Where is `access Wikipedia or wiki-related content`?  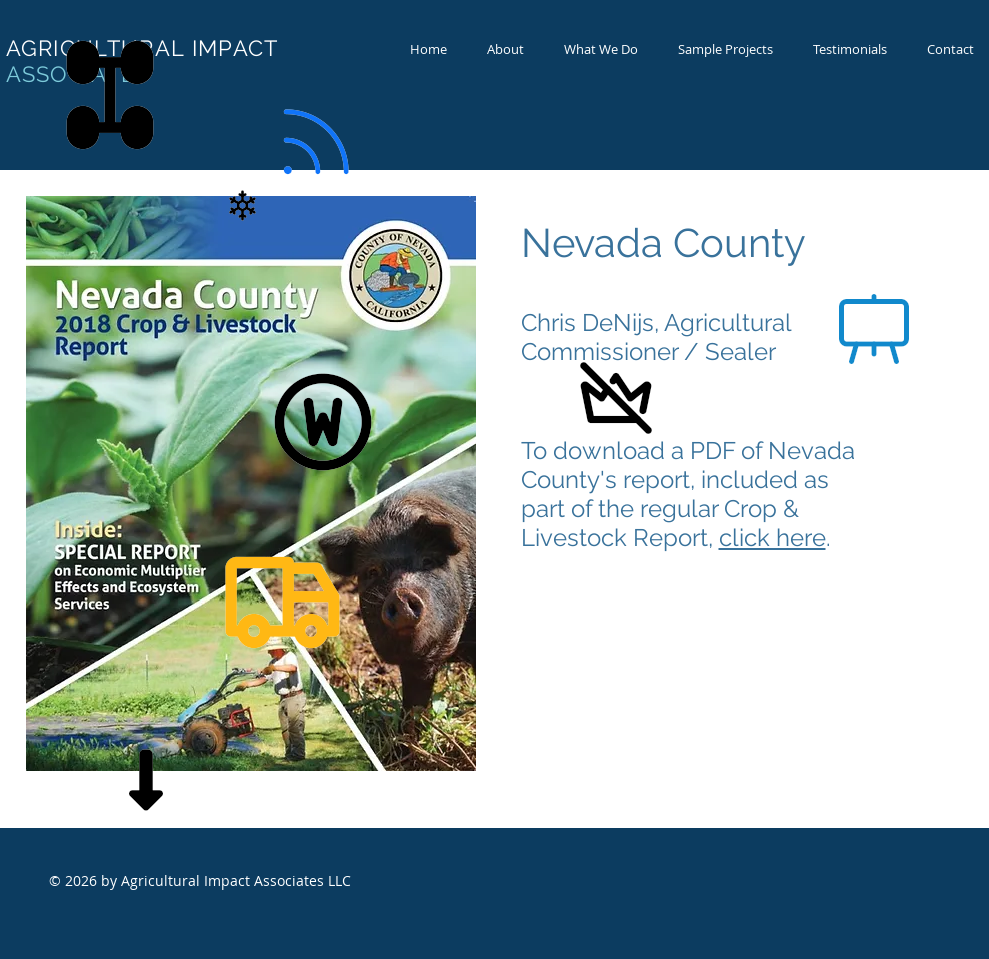 access Wikipedia or wiki-related content is located at coordinates (323, 422).